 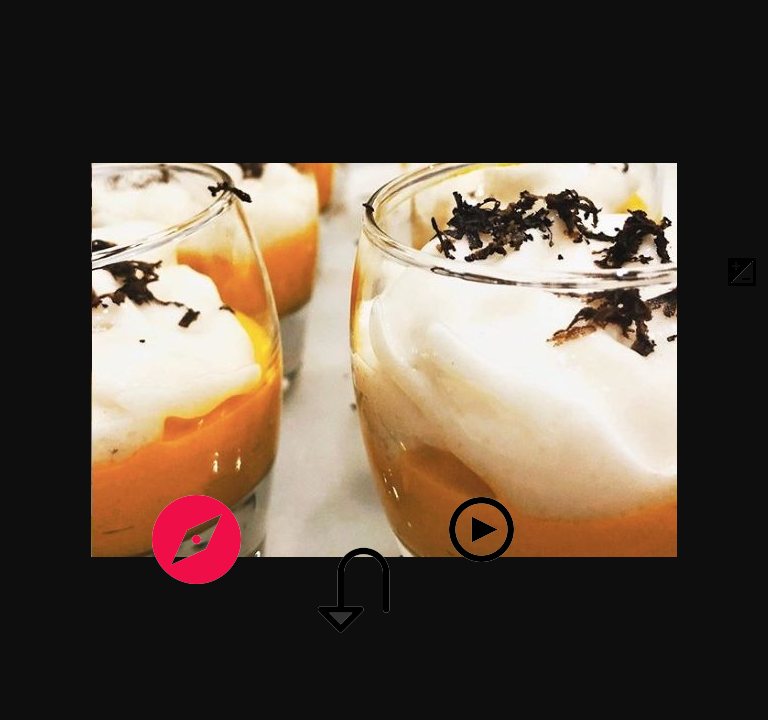 I want to click on explore nearby places or content, so click(x=196, y=539).